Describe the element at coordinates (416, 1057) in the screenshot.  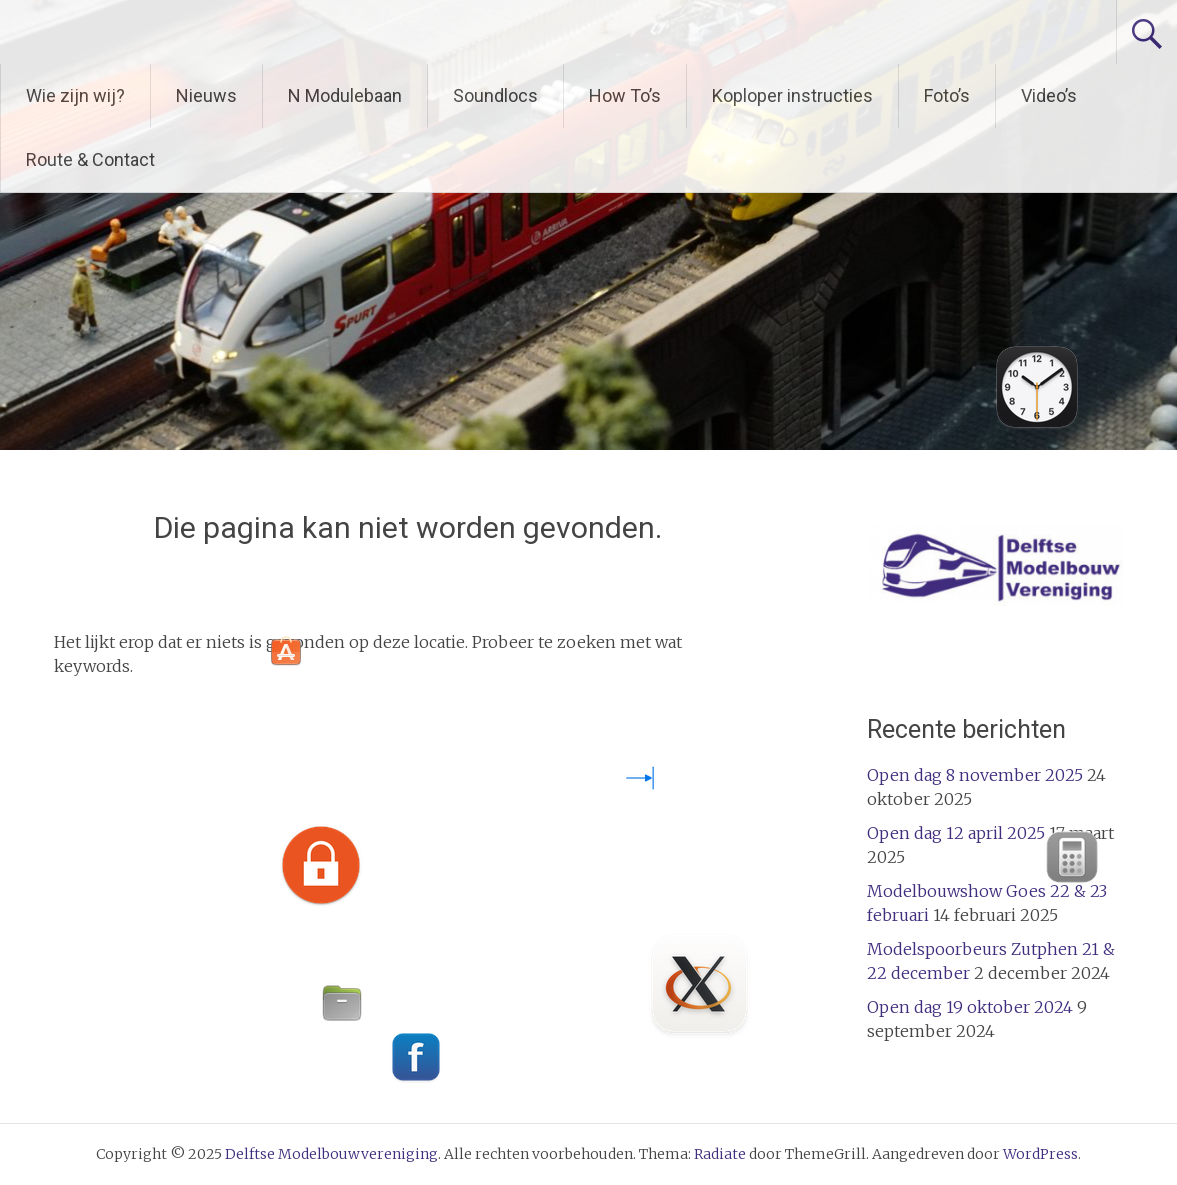
I see `open facebook in browser` at that location.